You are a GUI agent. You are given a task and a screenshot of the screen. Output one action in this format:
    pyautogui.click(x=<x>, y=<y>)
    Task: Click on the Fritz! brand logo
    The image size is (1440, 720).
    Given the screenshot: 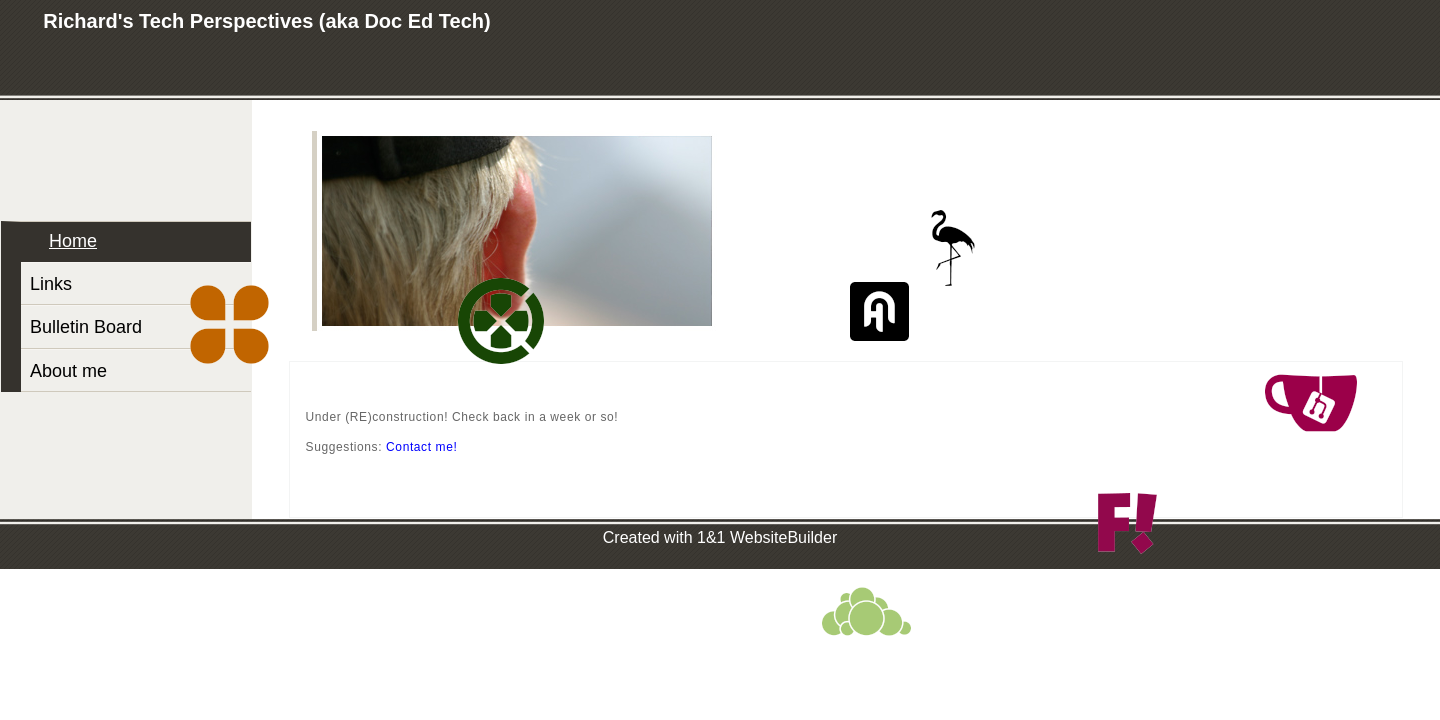 What is the action you would take?
    pyautogui.click(x=1127, y=523)
    